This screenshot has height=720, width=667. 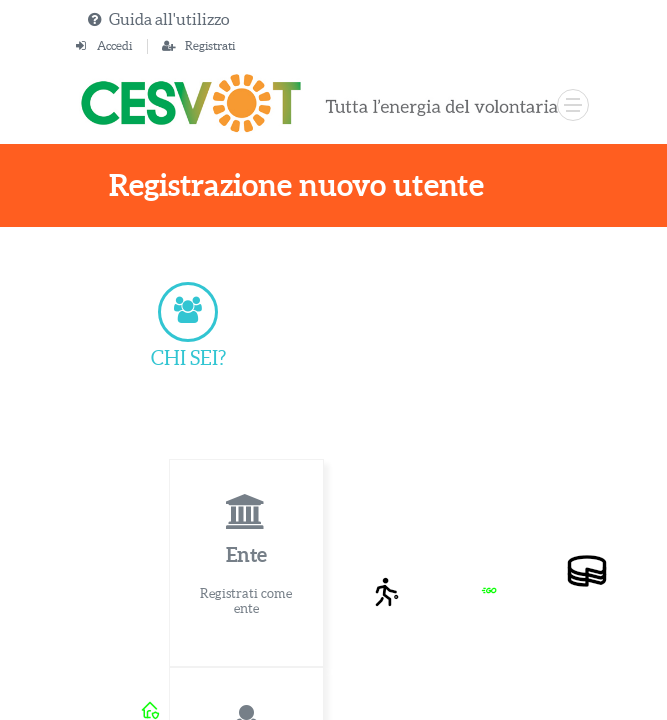 I want to click on CakePHP framework logo, so click(x=587, y=571).